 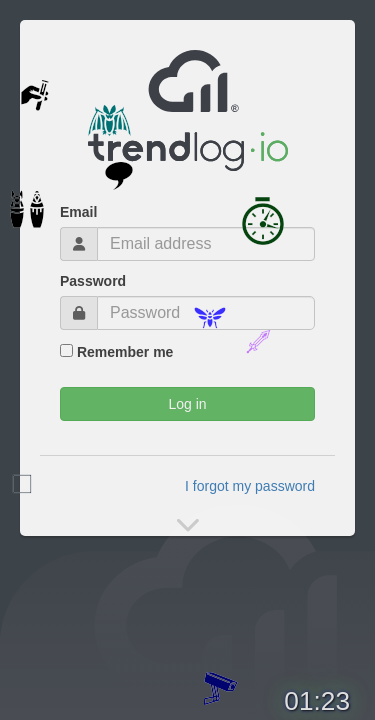 I want to click on start or view a timer, so click(x=263, y=221).